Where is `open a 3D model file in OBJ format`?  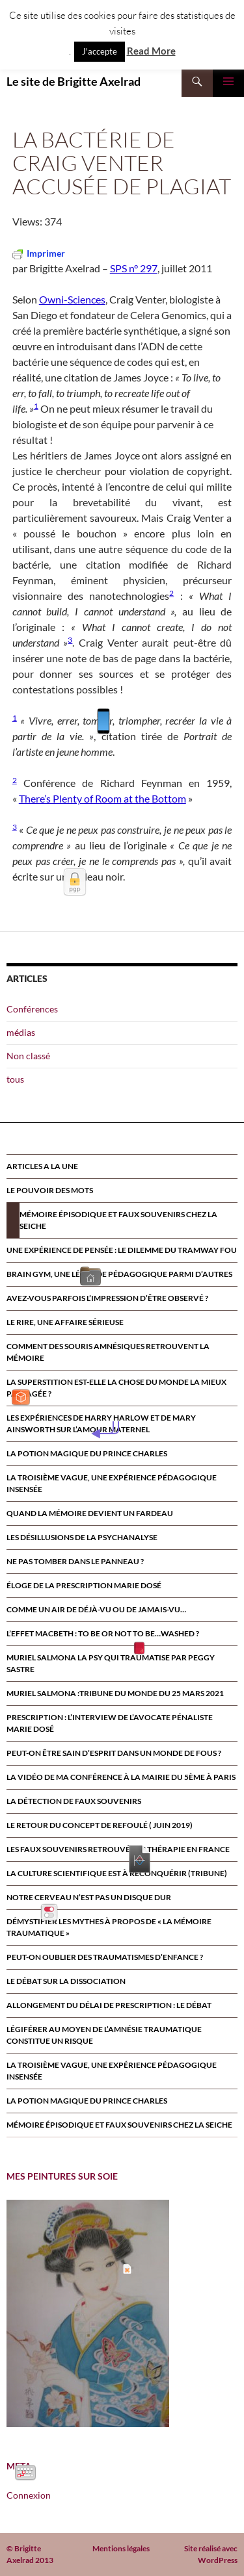 open a 3D model file in OBJ format is located at coordinates (21, 1397).